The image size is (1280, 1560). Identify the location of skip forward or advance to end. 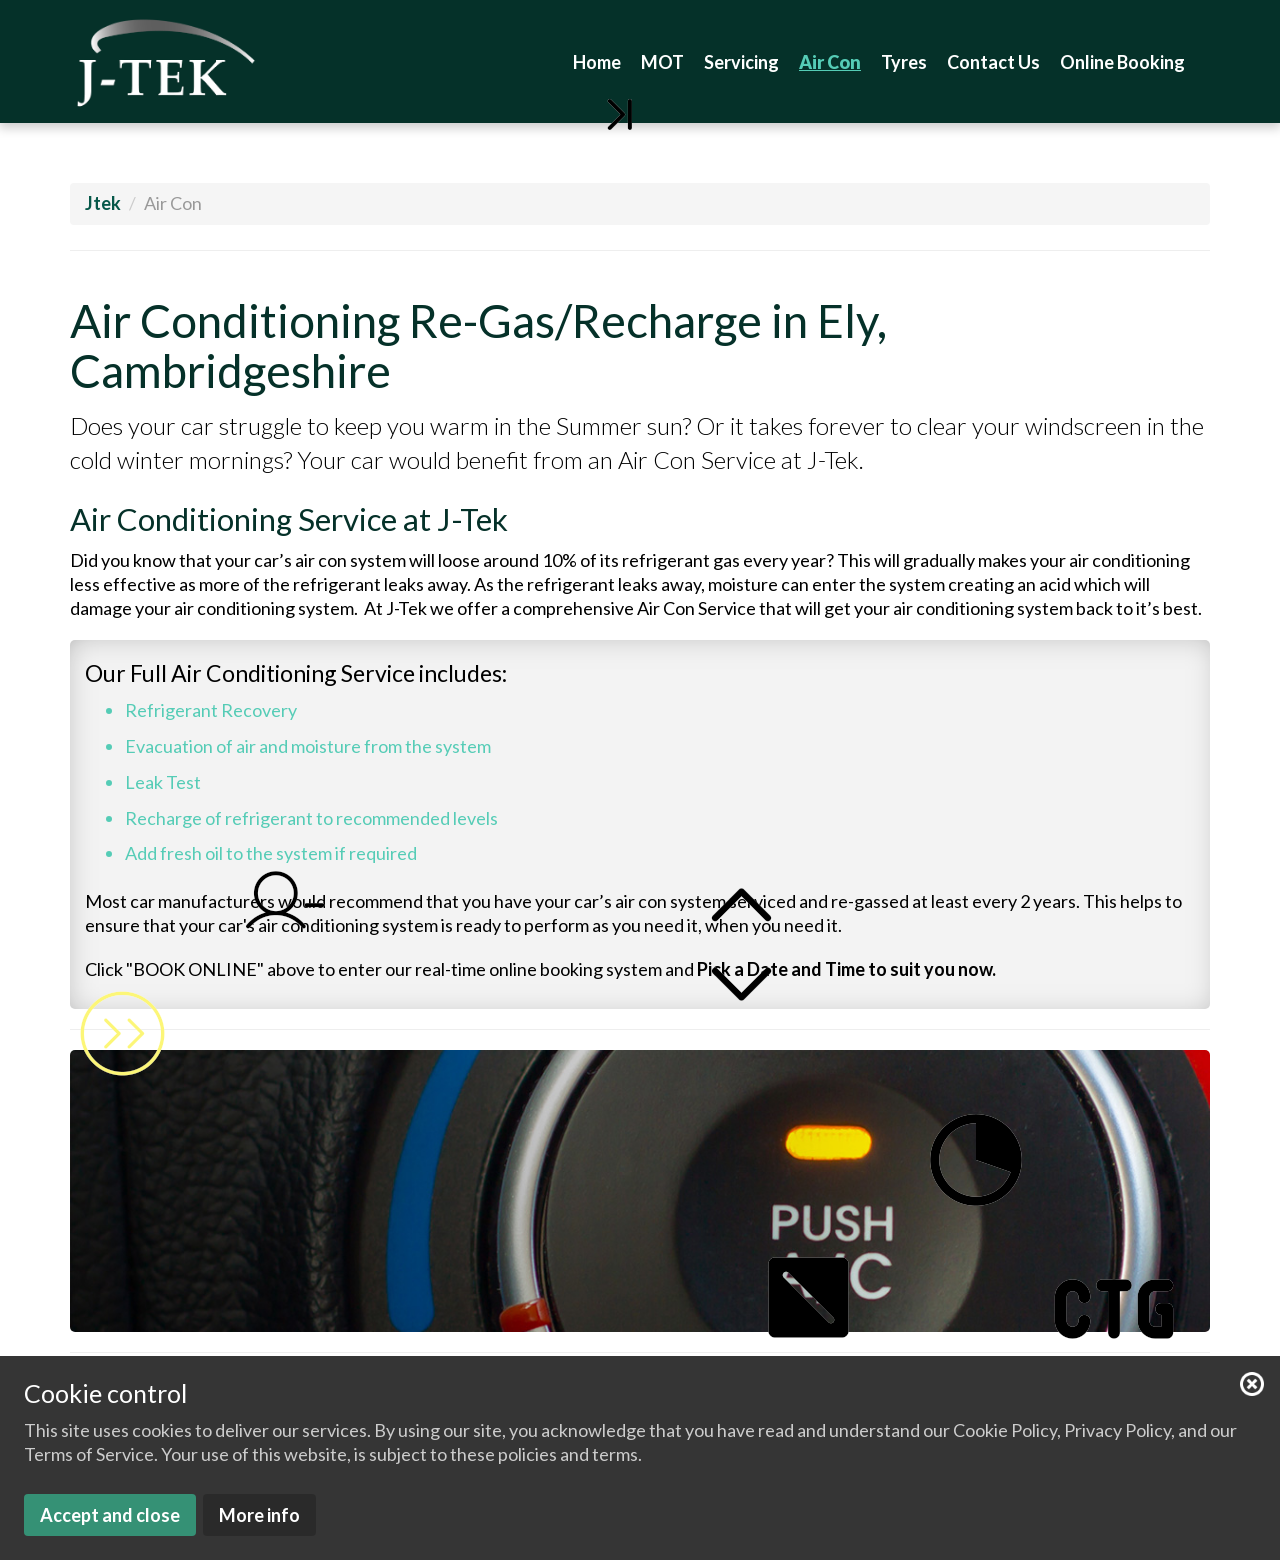
(122, 1033).